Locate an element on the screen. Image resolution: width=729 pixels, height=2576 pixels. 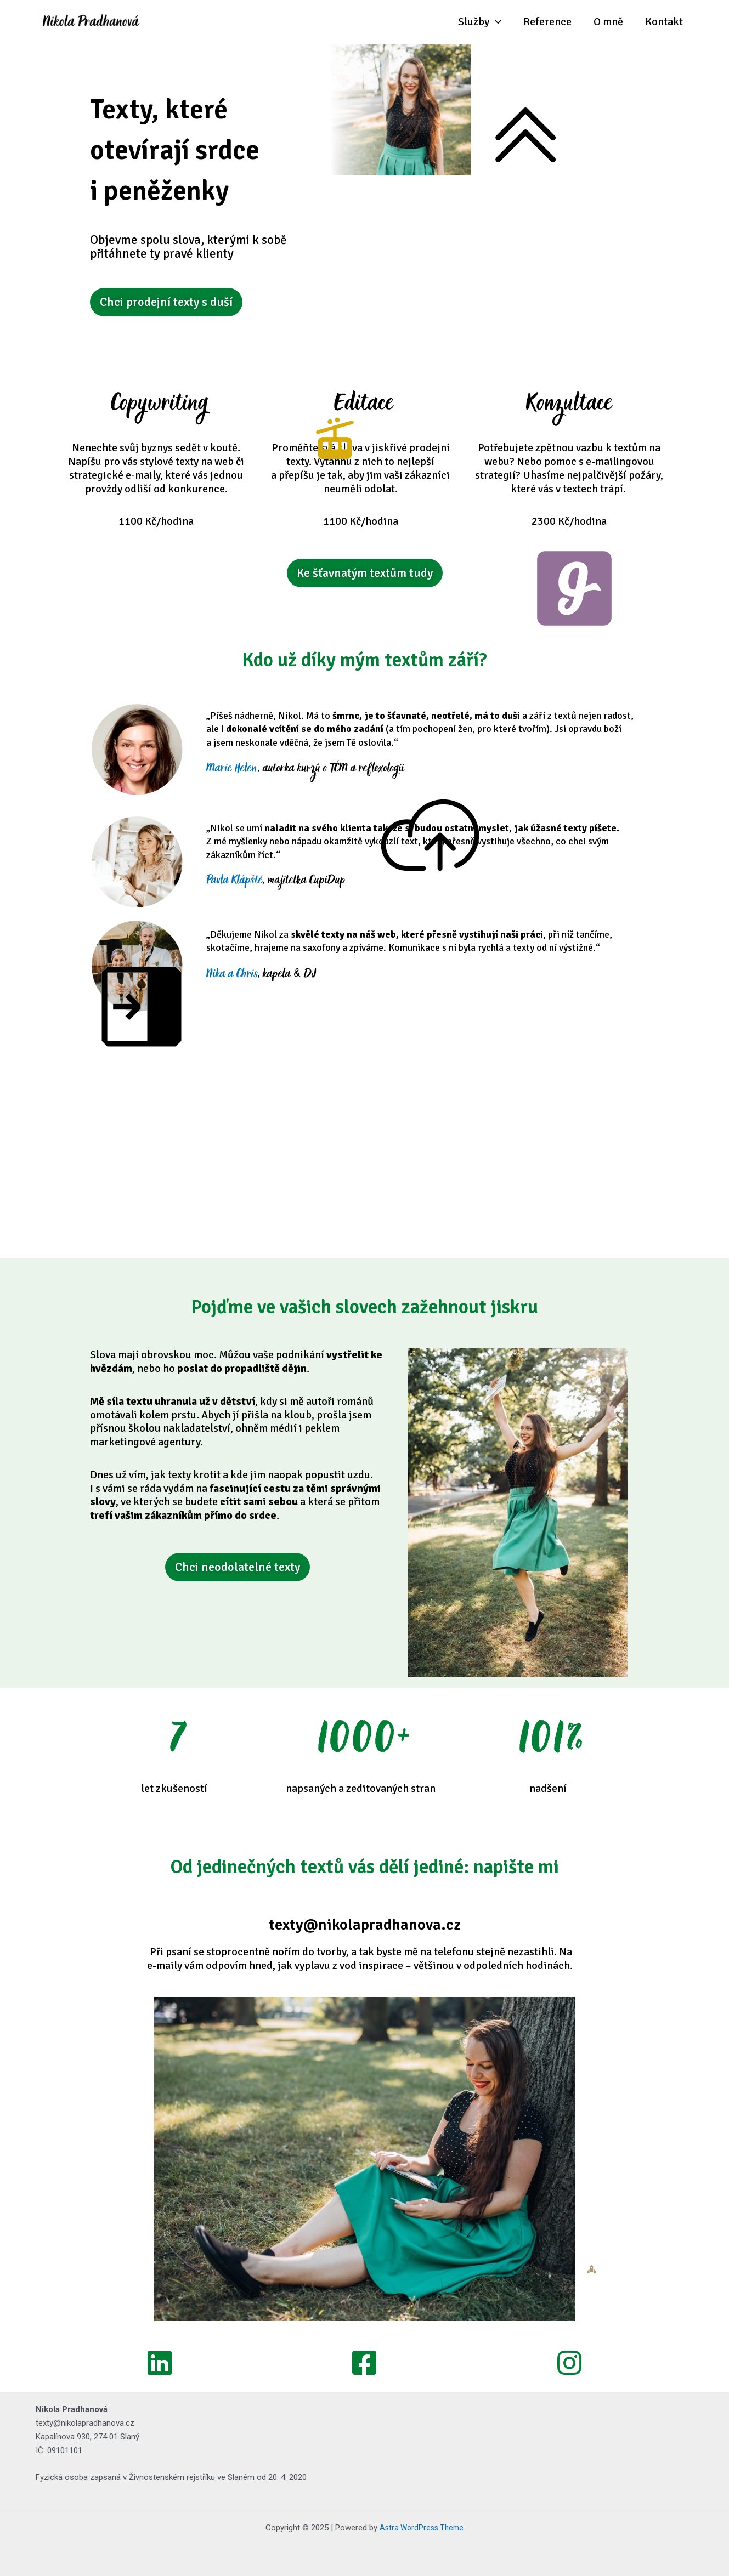
upload file to cloud storage is located at coordinates (430, 835).